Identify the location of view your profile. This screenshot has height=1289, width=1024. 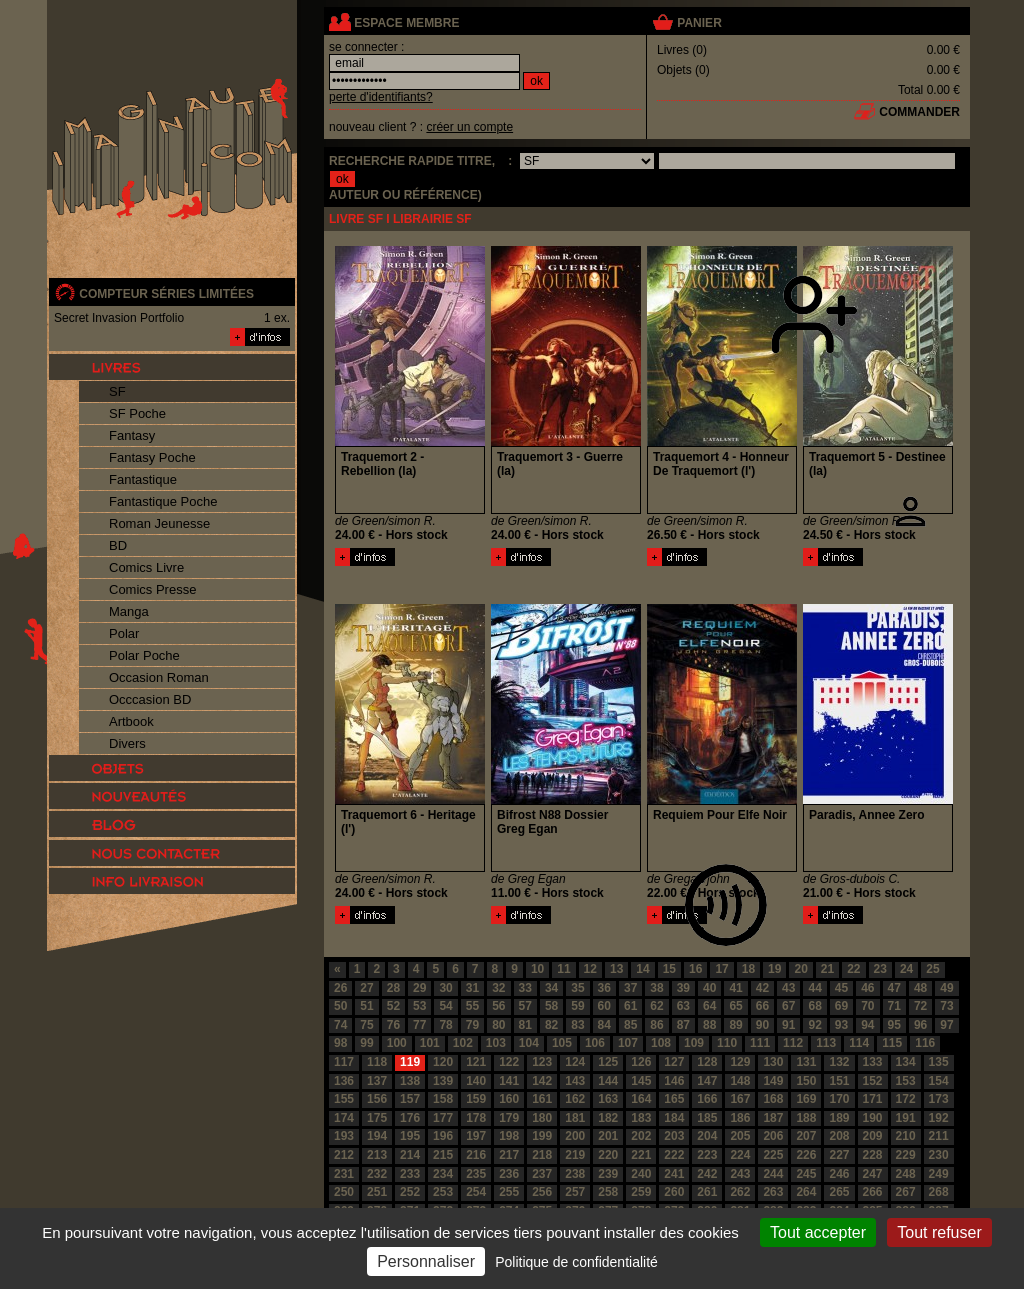
(910, 511).